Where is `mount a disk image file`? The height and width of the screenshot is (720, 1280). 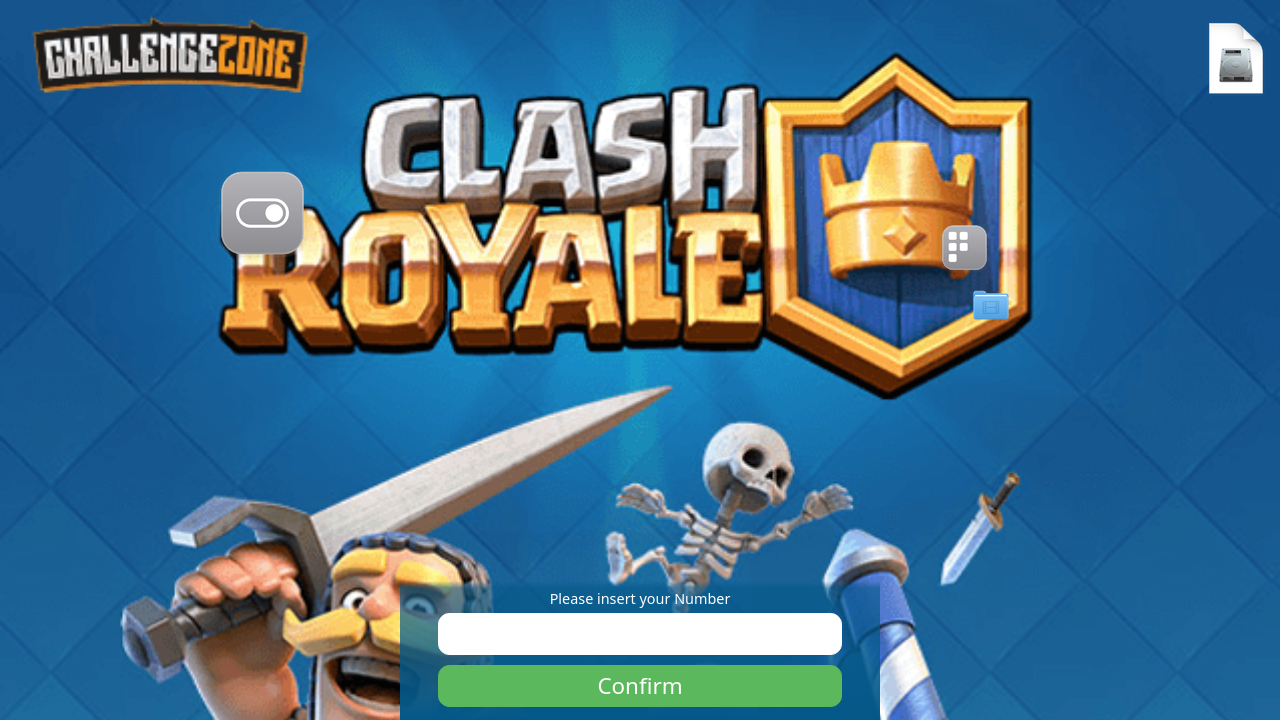 mount a disk image file is located at coordinates (1236, 60).